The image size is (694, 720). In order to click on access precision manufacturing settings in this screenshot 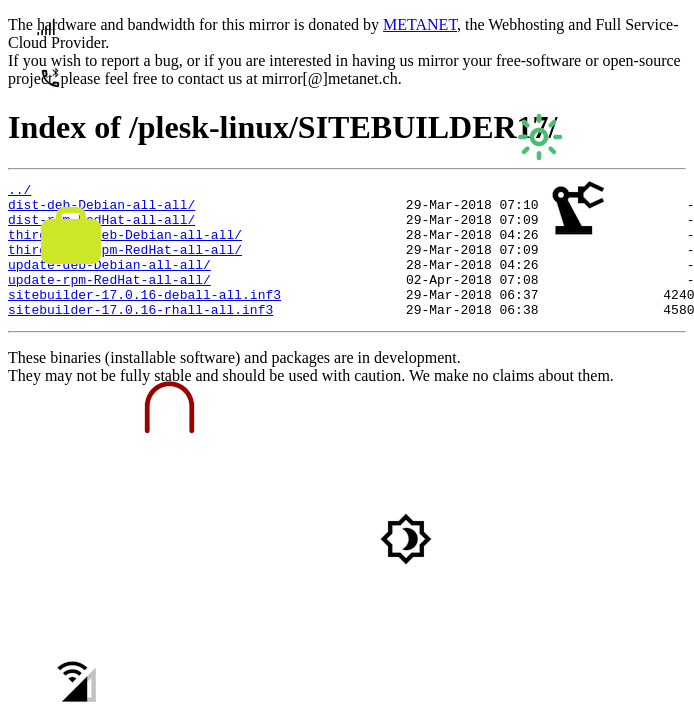, I will do `click(578, 209)`.